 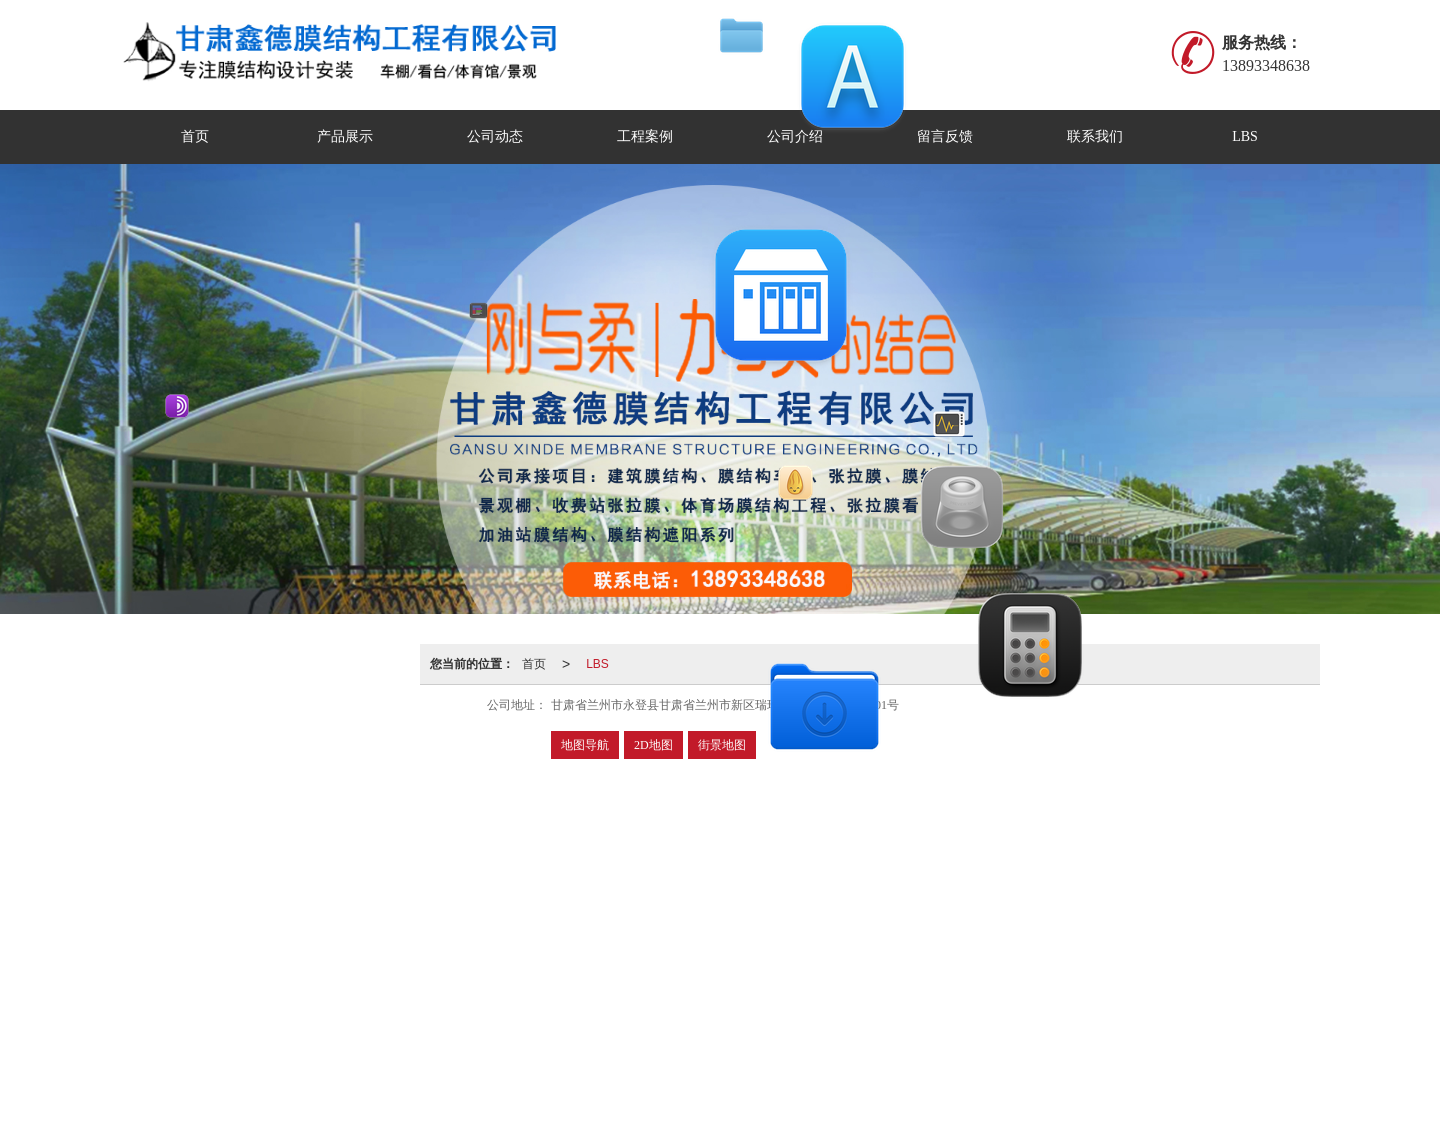 I want to click on open the almond app, so click(x=795, y=482).